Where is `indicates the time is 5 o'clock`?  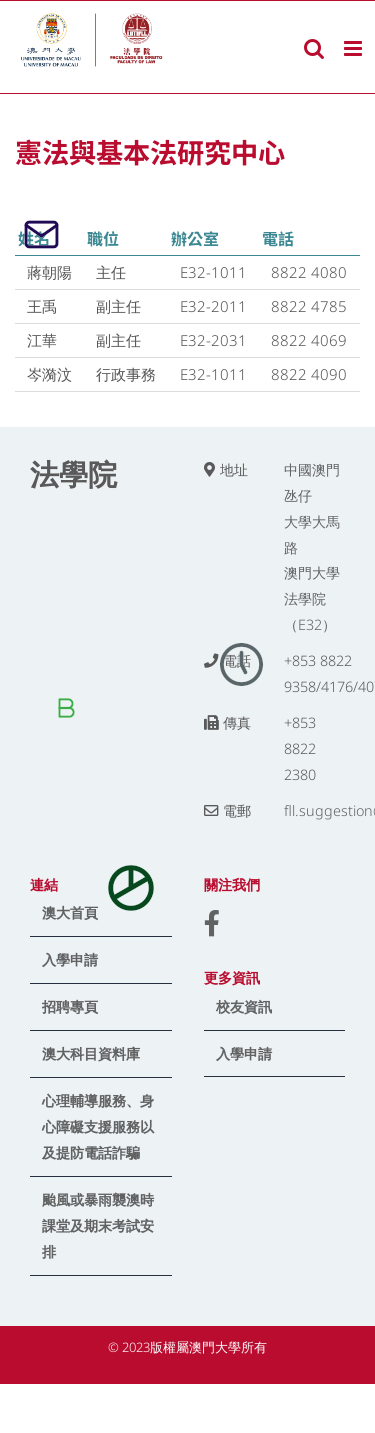
indicates the time is 5 o'clock is located at coordinates (241, 664).